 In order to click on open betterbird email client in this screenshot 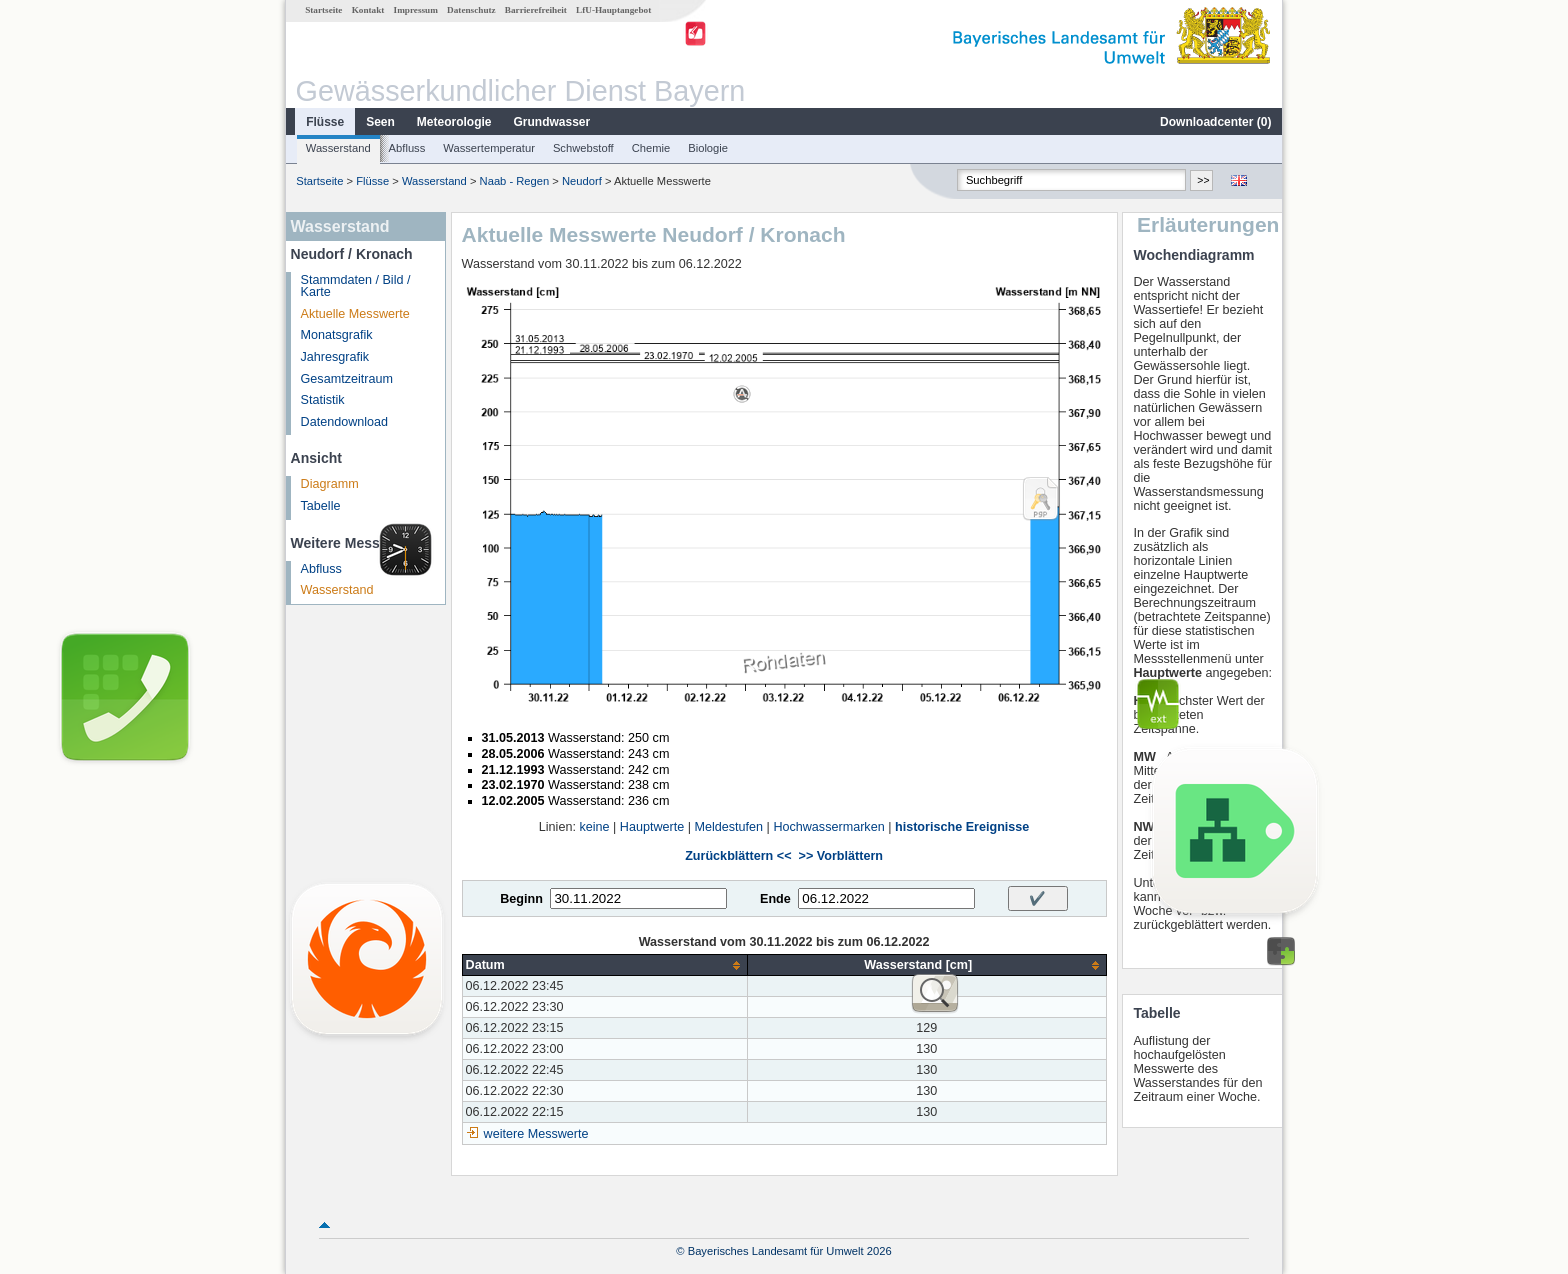, I will do `click(367, 959)`.